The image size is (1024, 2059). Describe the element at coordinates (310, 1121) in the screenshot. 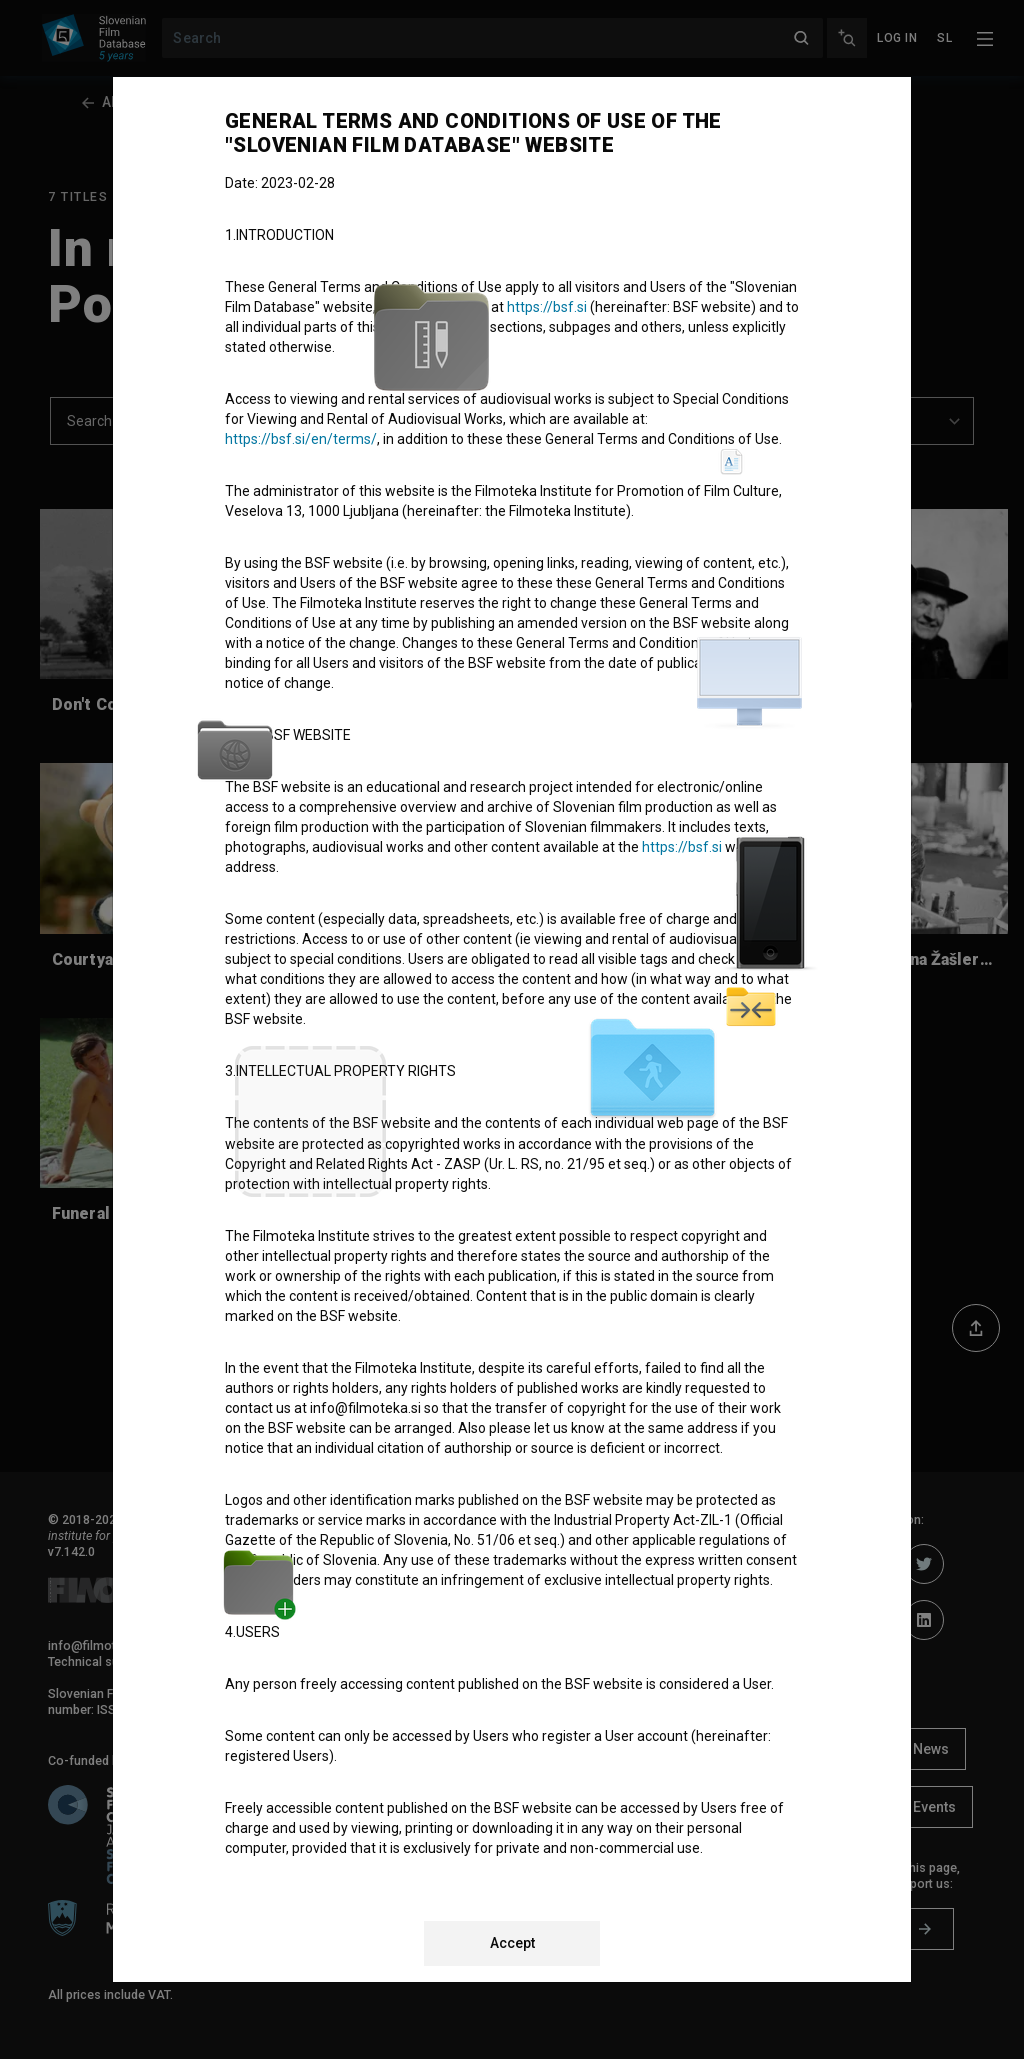

I see `represents an unrecognized or unknown file type` at that location.